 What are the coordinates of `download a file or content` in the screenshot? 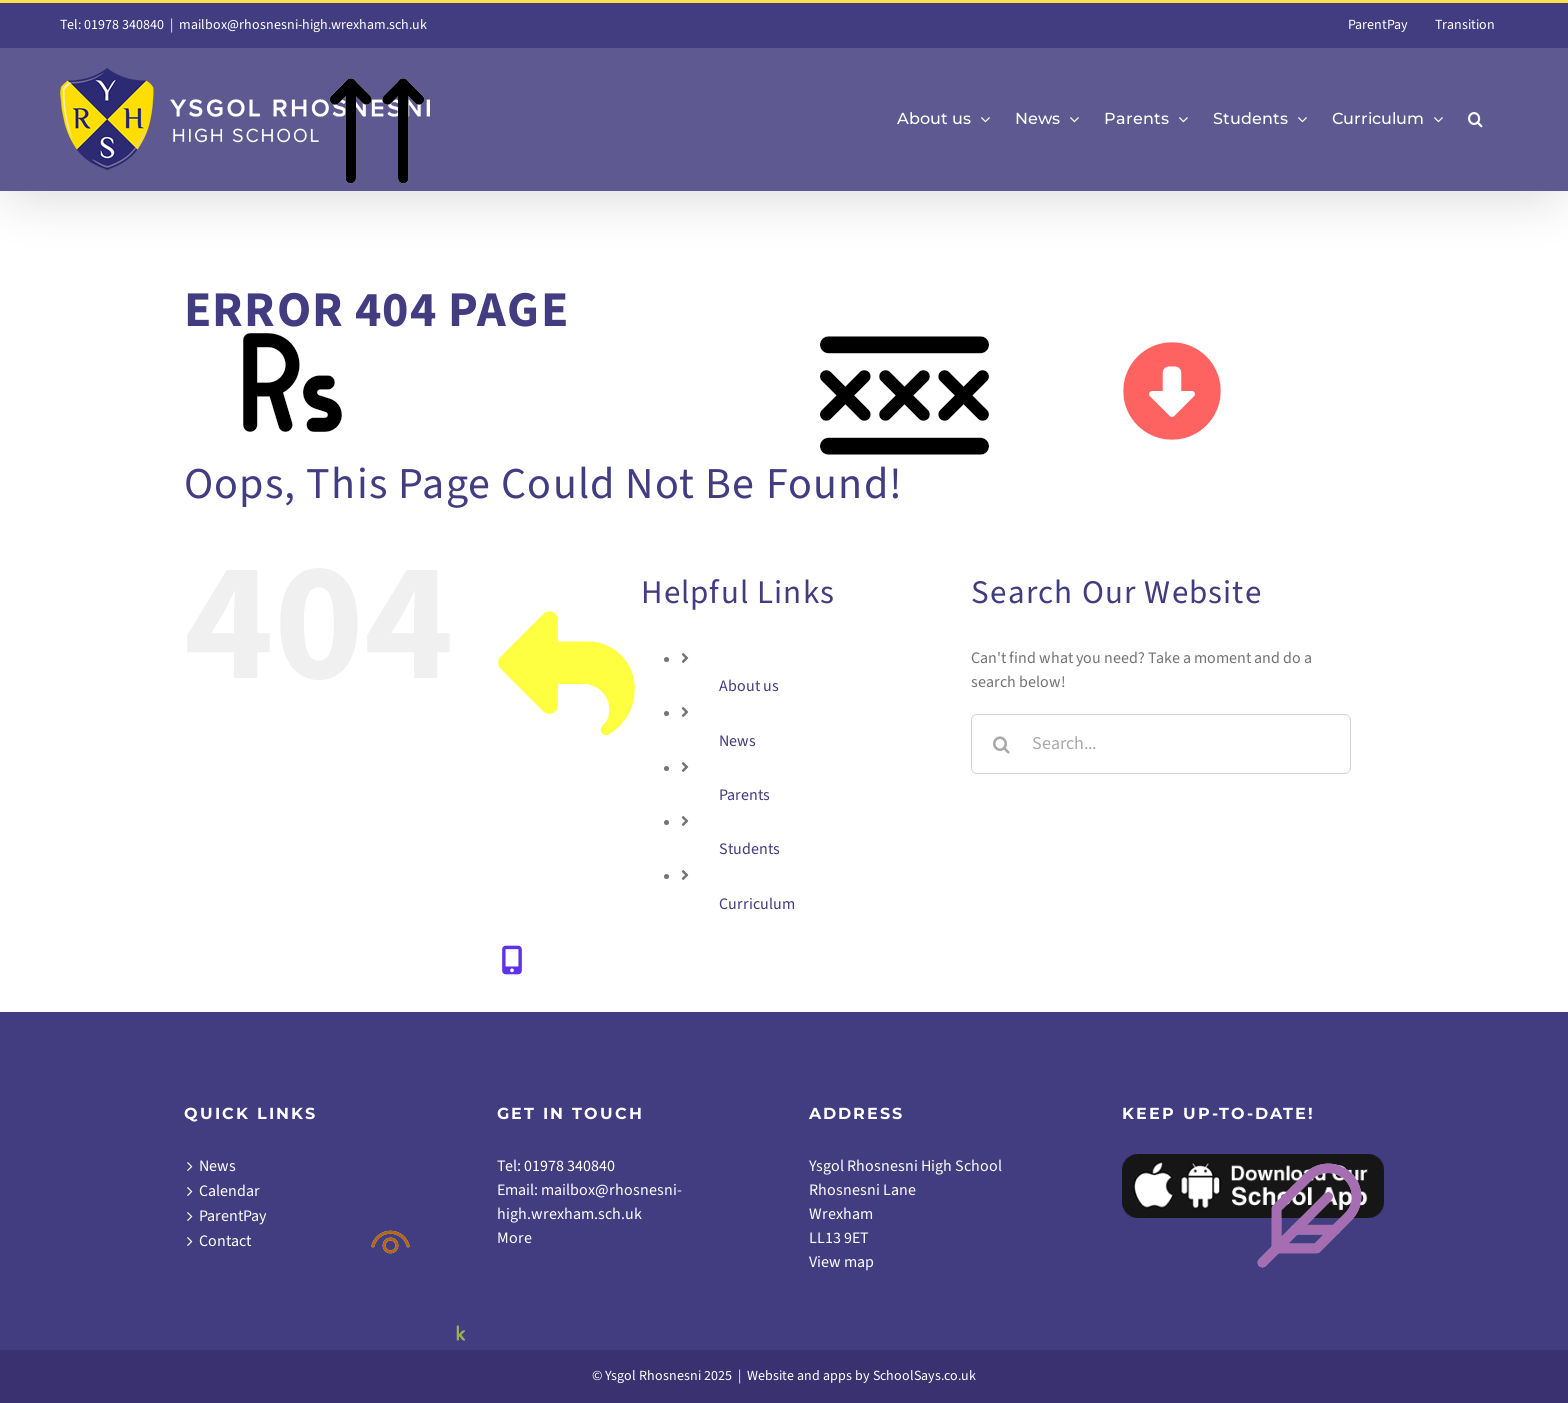 It's located at (1172, 391).